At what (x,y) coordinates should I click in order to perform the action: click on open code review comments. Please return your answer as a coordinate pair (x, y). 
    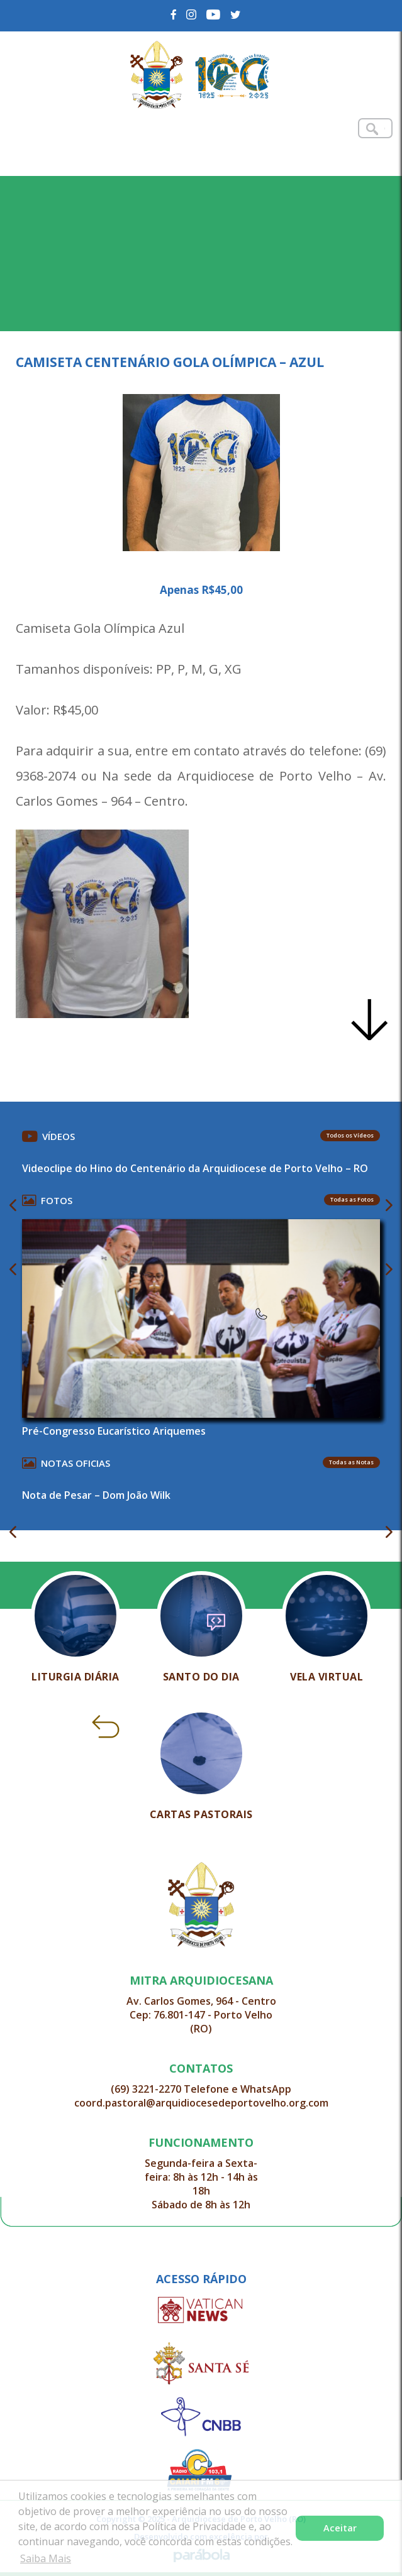
    Looking at the image, I should click on (216, 1621).